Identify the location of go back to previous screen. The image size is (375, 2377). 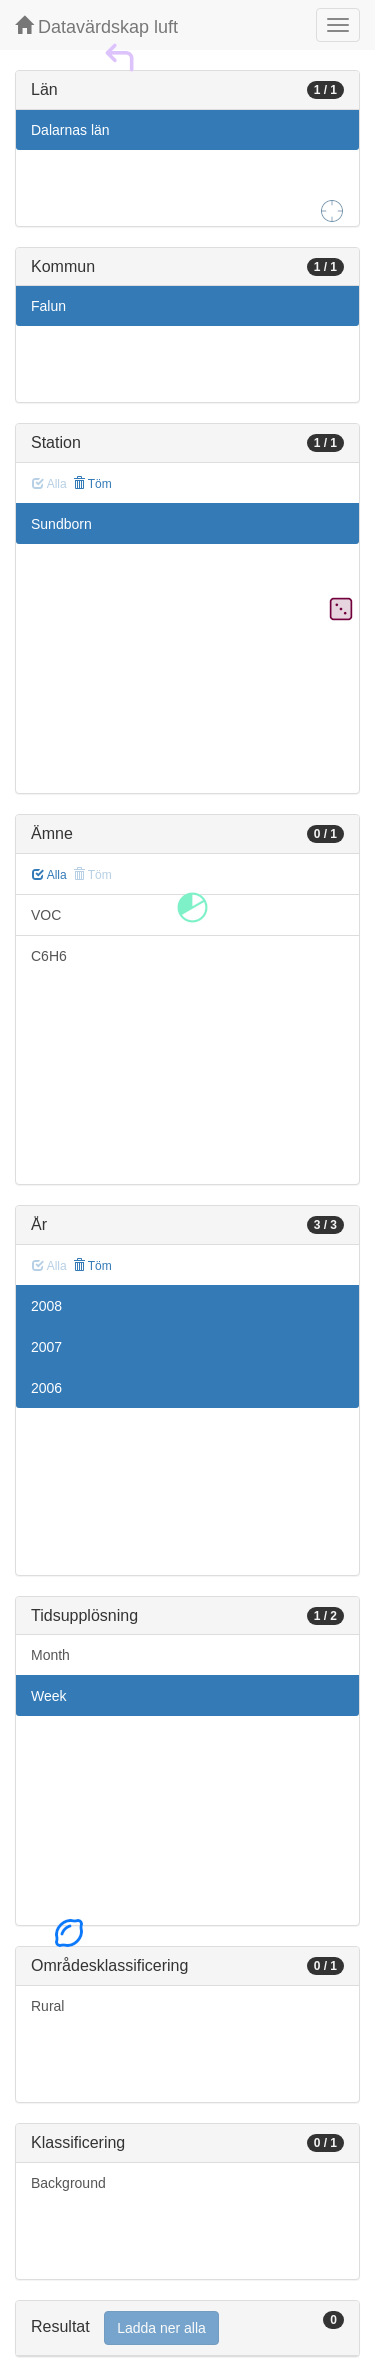
(120, 58).